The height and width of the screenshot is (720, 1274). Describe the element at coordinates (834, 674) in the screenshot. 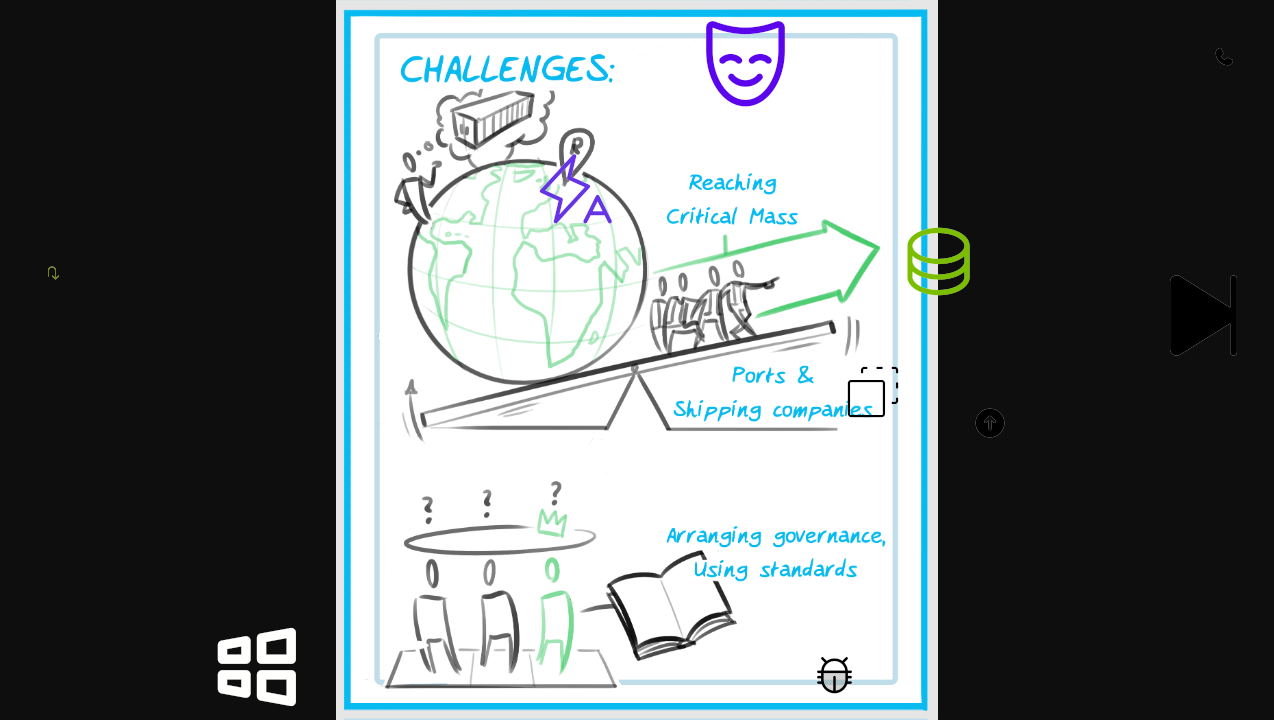

I see `report a bug or issue` at that location.